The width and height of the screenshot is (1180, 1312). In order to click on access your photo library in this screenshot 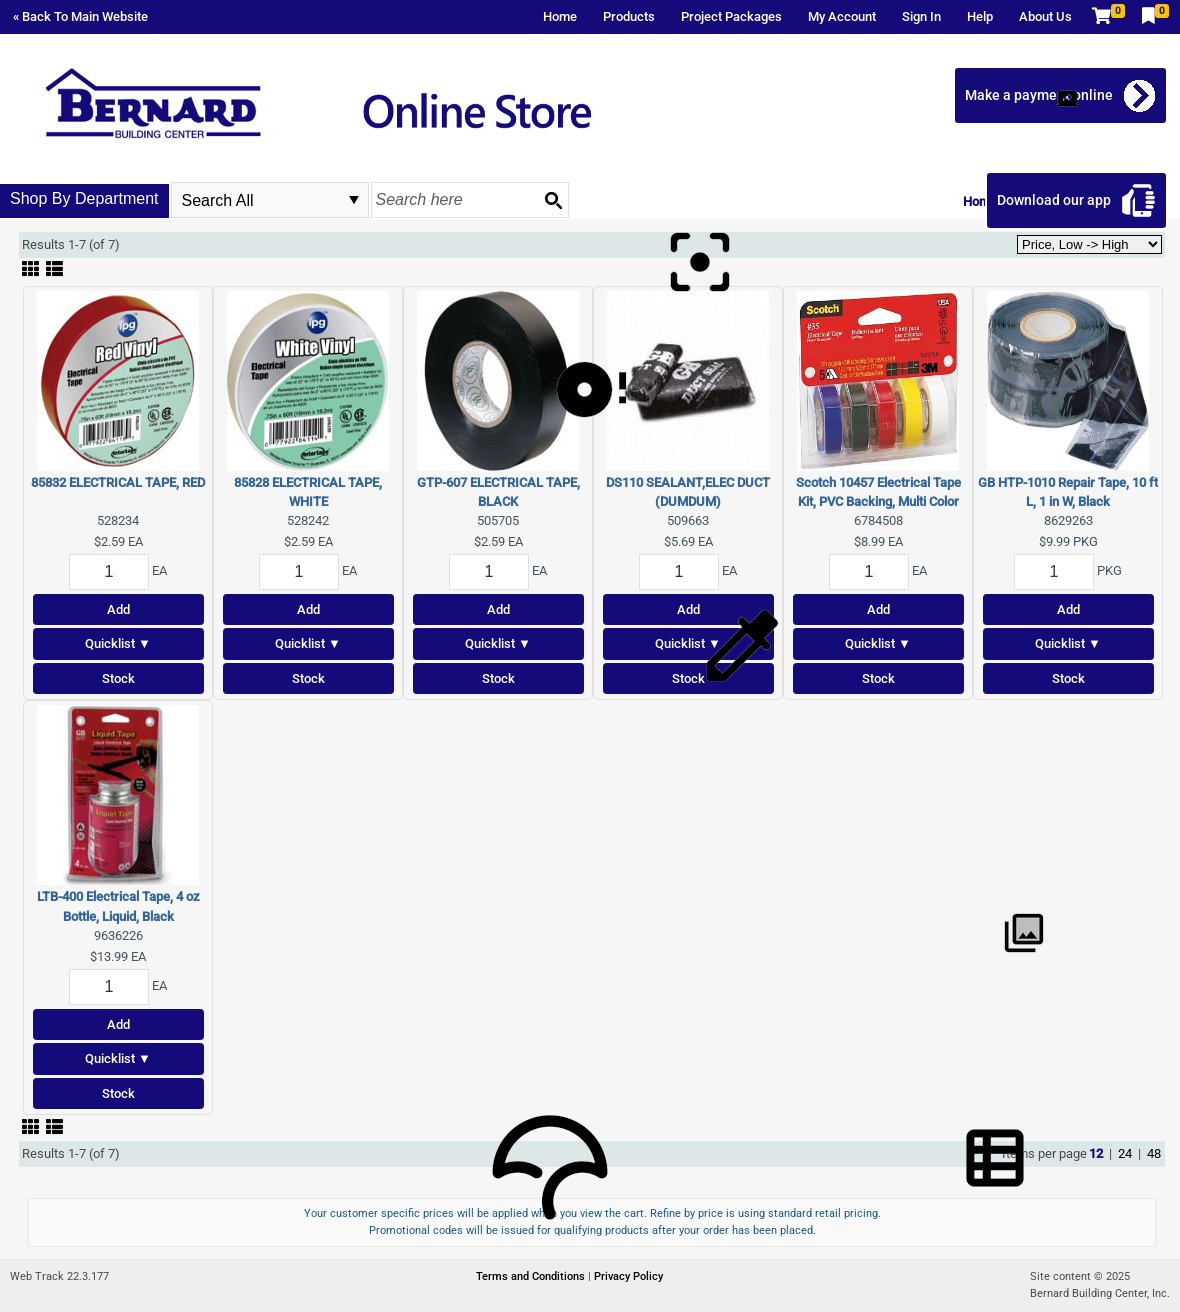, I will do `click(1024, 933)`.